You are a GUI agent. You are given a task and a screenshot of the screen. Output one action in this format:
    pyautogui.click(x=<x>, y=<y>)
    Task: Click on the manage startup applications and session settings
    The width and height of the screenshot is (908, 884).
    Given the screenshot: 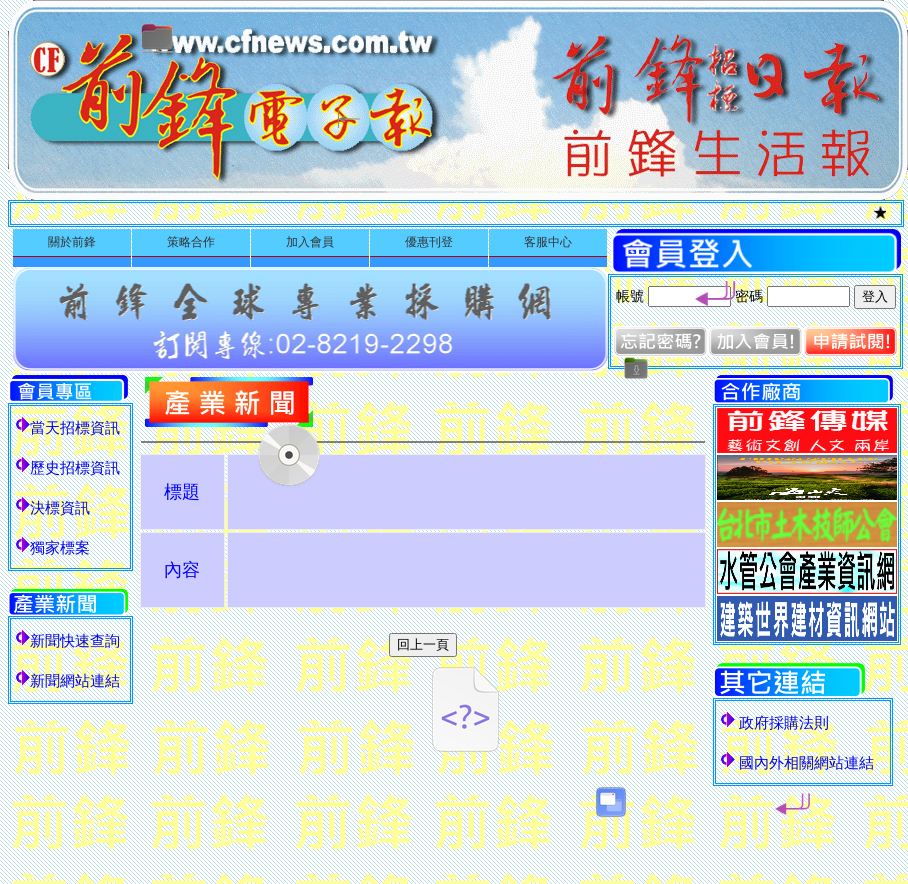 What is the action you would take?
    pyautogui.click(x=611, y=802)
    